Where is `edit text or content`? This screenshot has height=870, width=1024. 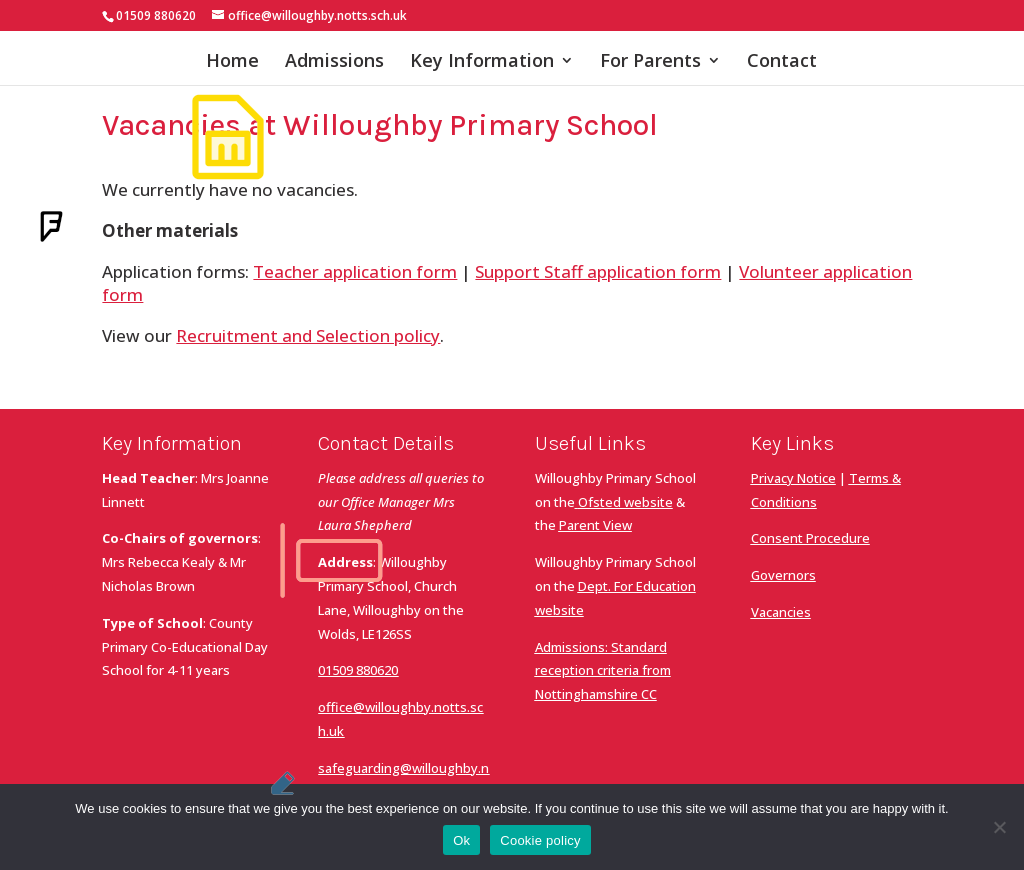 edit text or content is located at coordinates (282, 783).